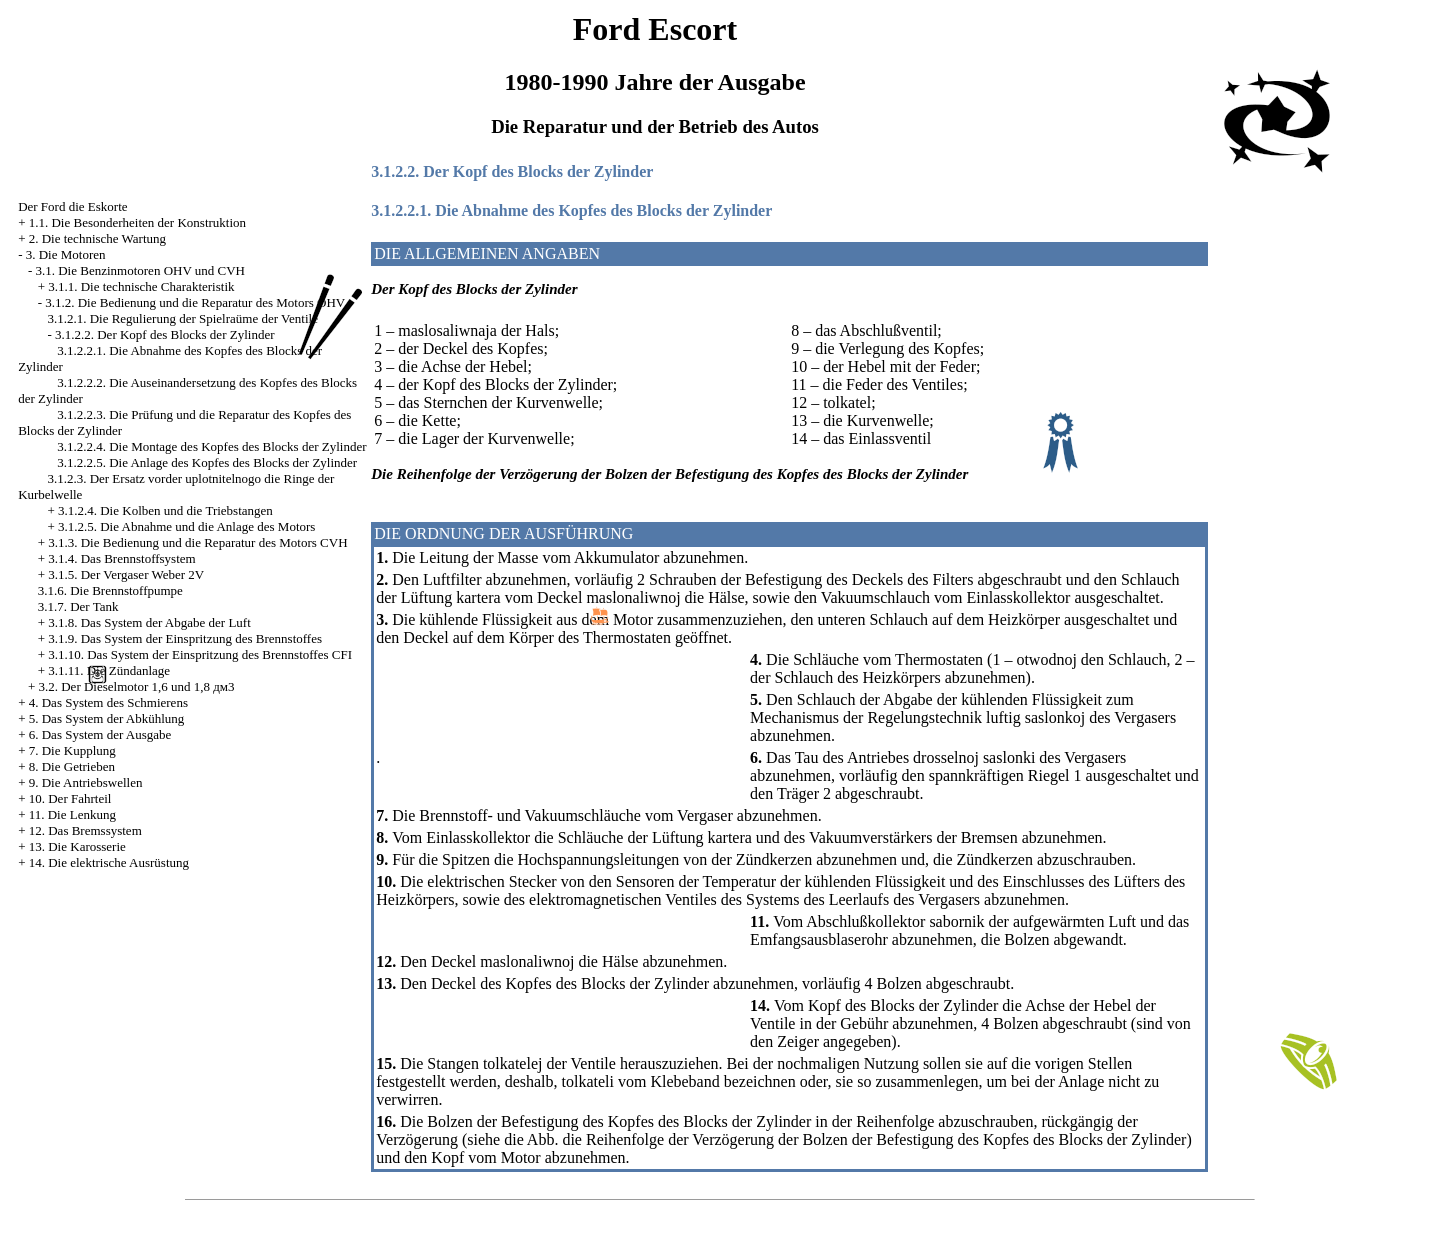  Describe the element at coordinates (1060, 441) in the screenshot. I see `view achievements or awards` at that location.